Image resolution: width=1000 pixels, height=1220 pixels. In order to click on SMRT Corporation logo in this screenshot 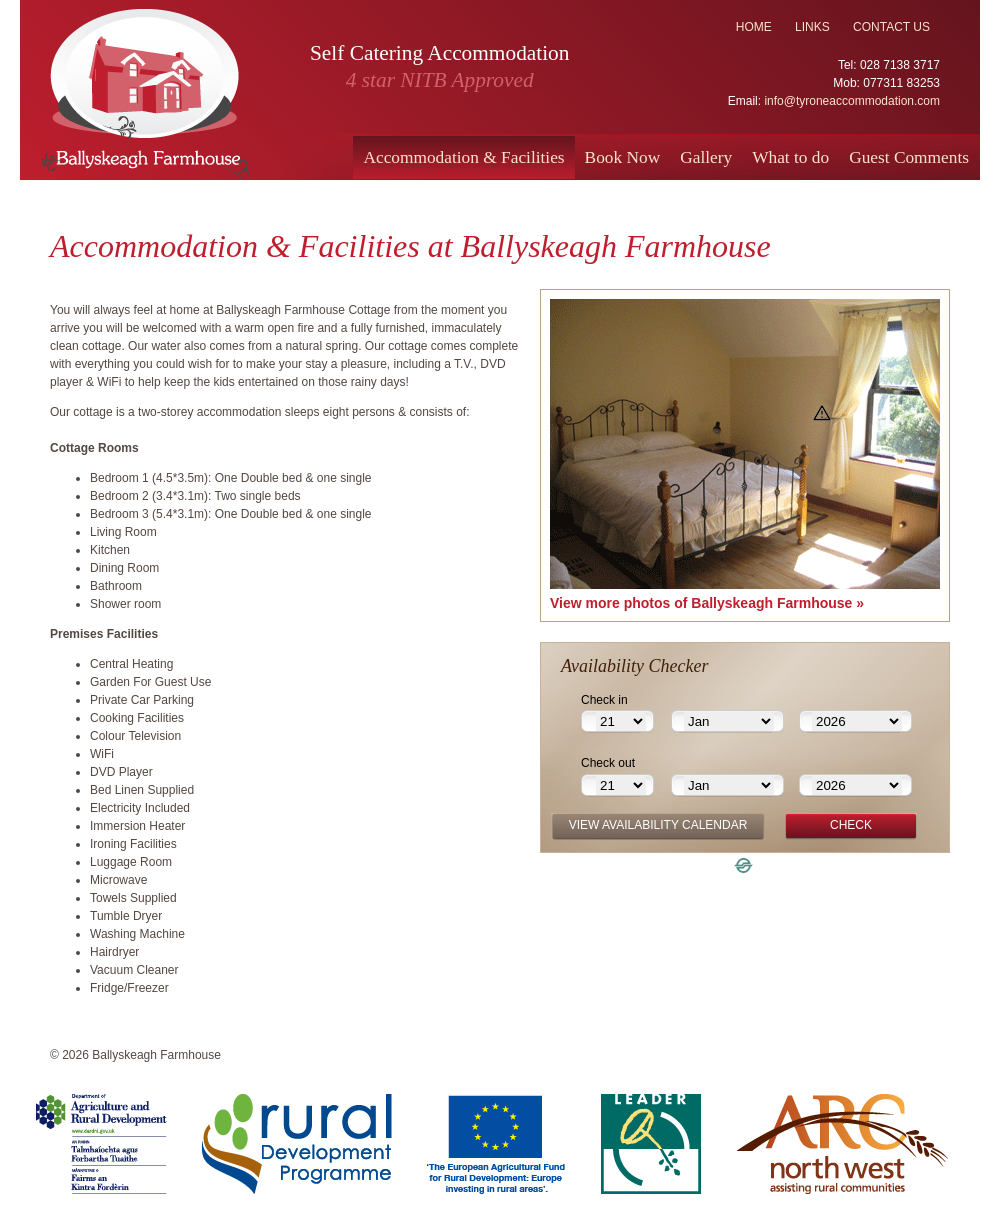, I will do `click(743, 865)`.